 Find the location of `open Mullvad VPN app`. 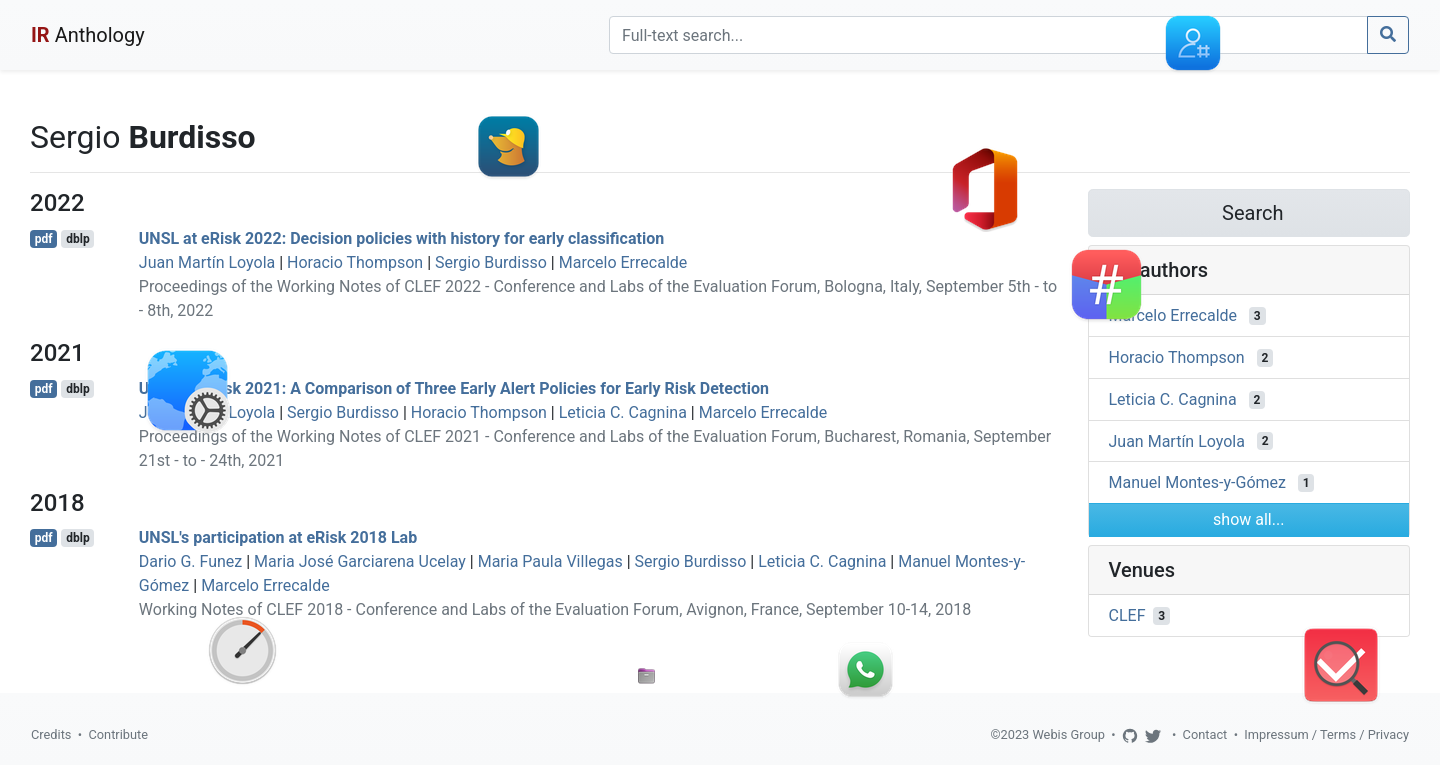

open Mullvad VPN app is located at coordinates (508, 146).